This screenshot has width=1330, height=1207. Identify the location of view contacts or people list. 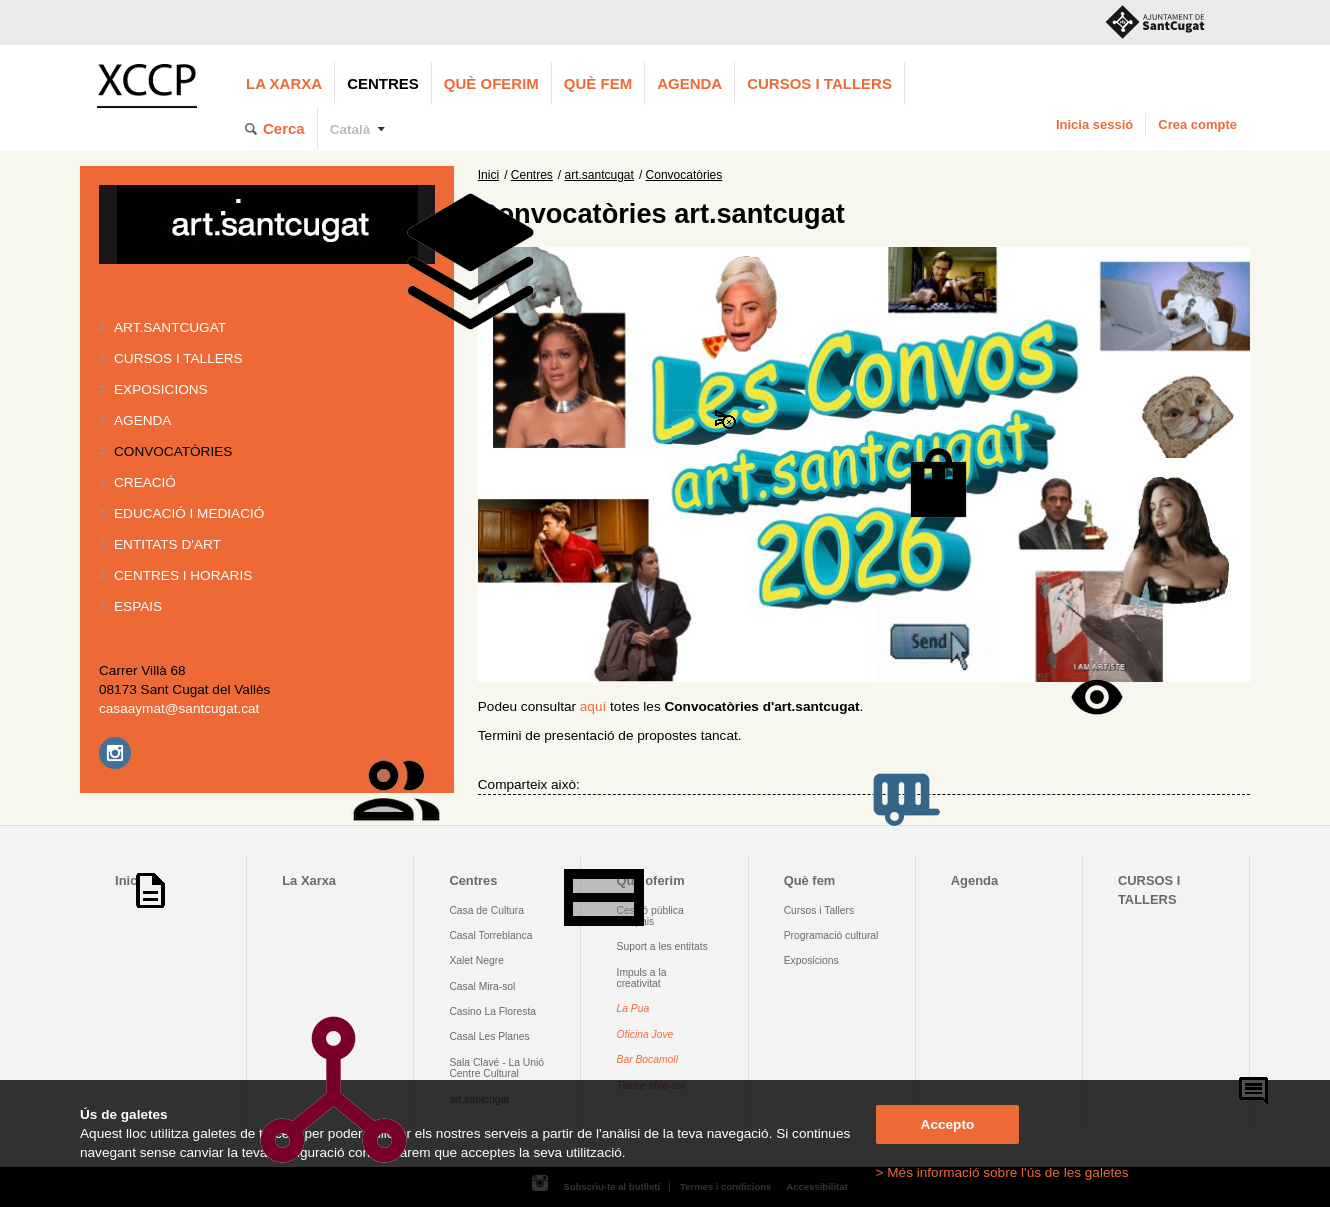
(396, 790).